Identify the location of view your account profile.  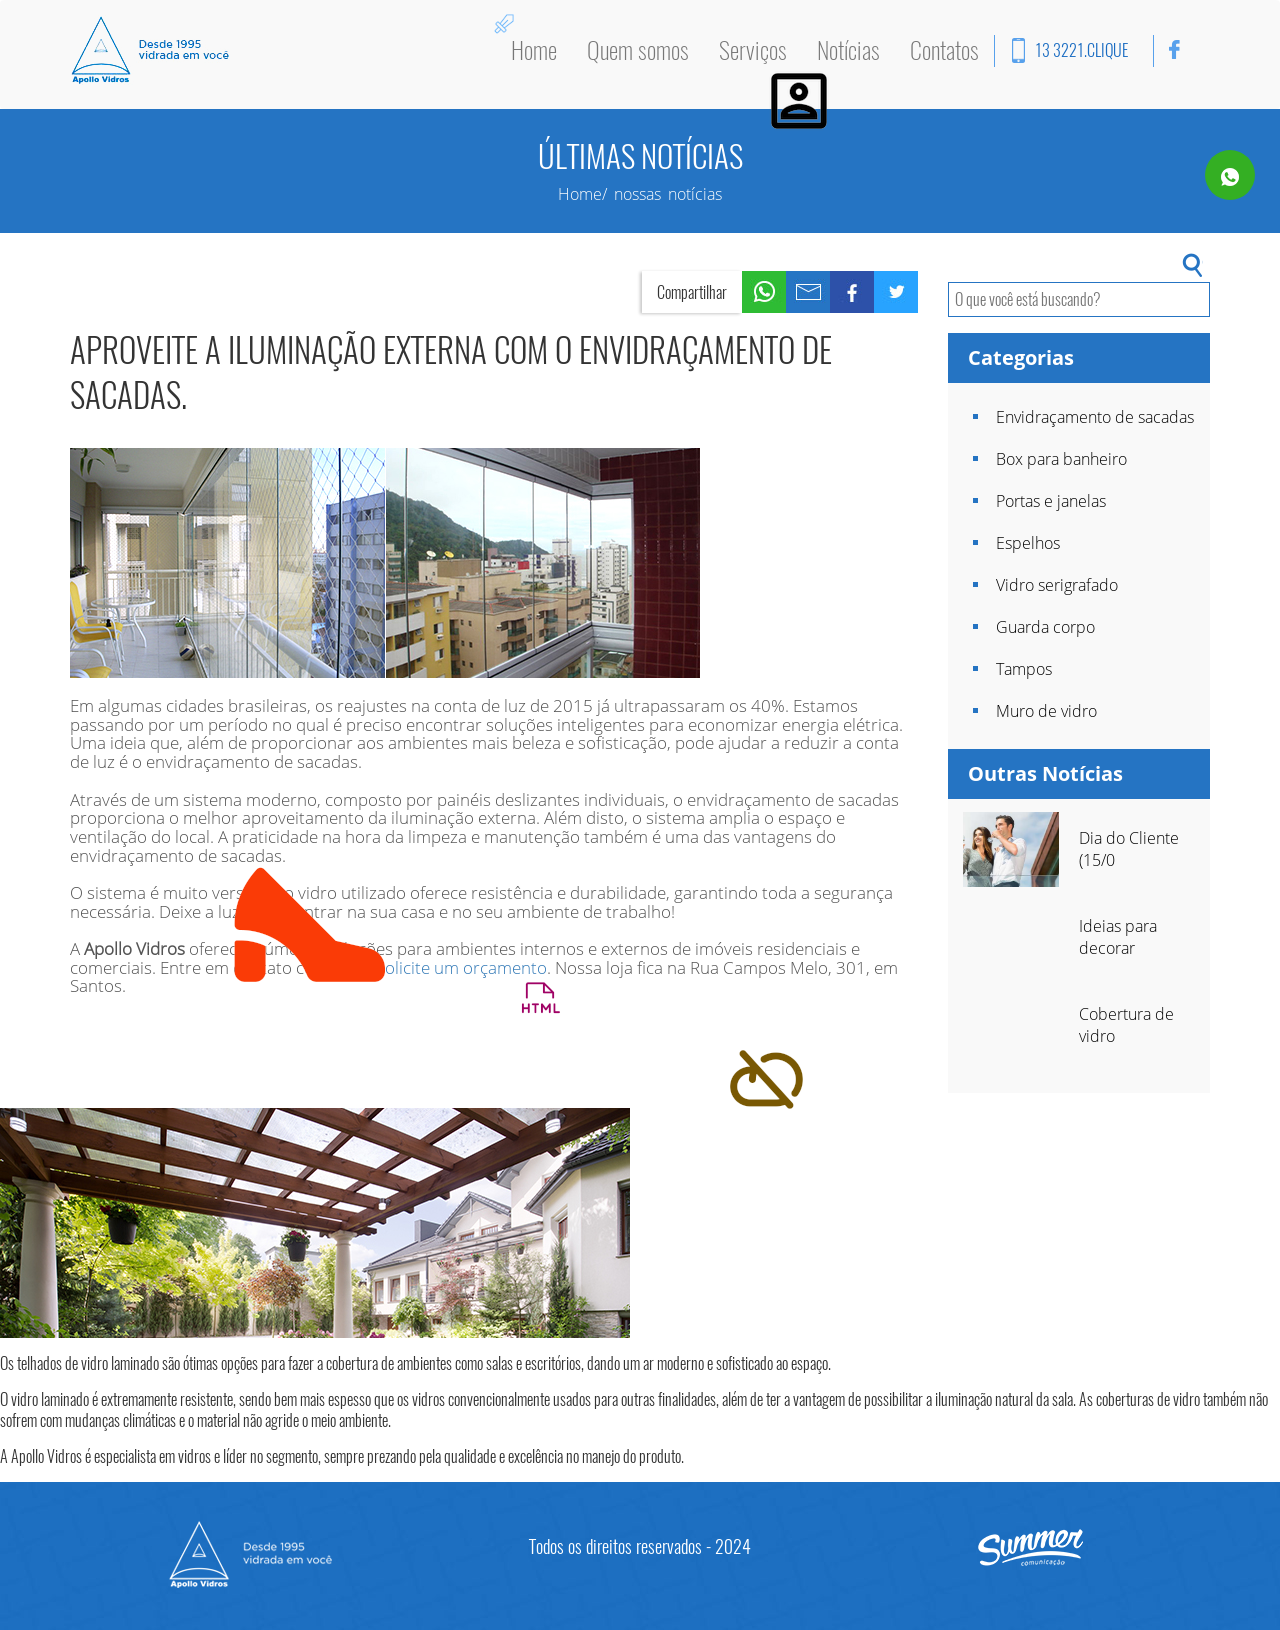
(799, 101).